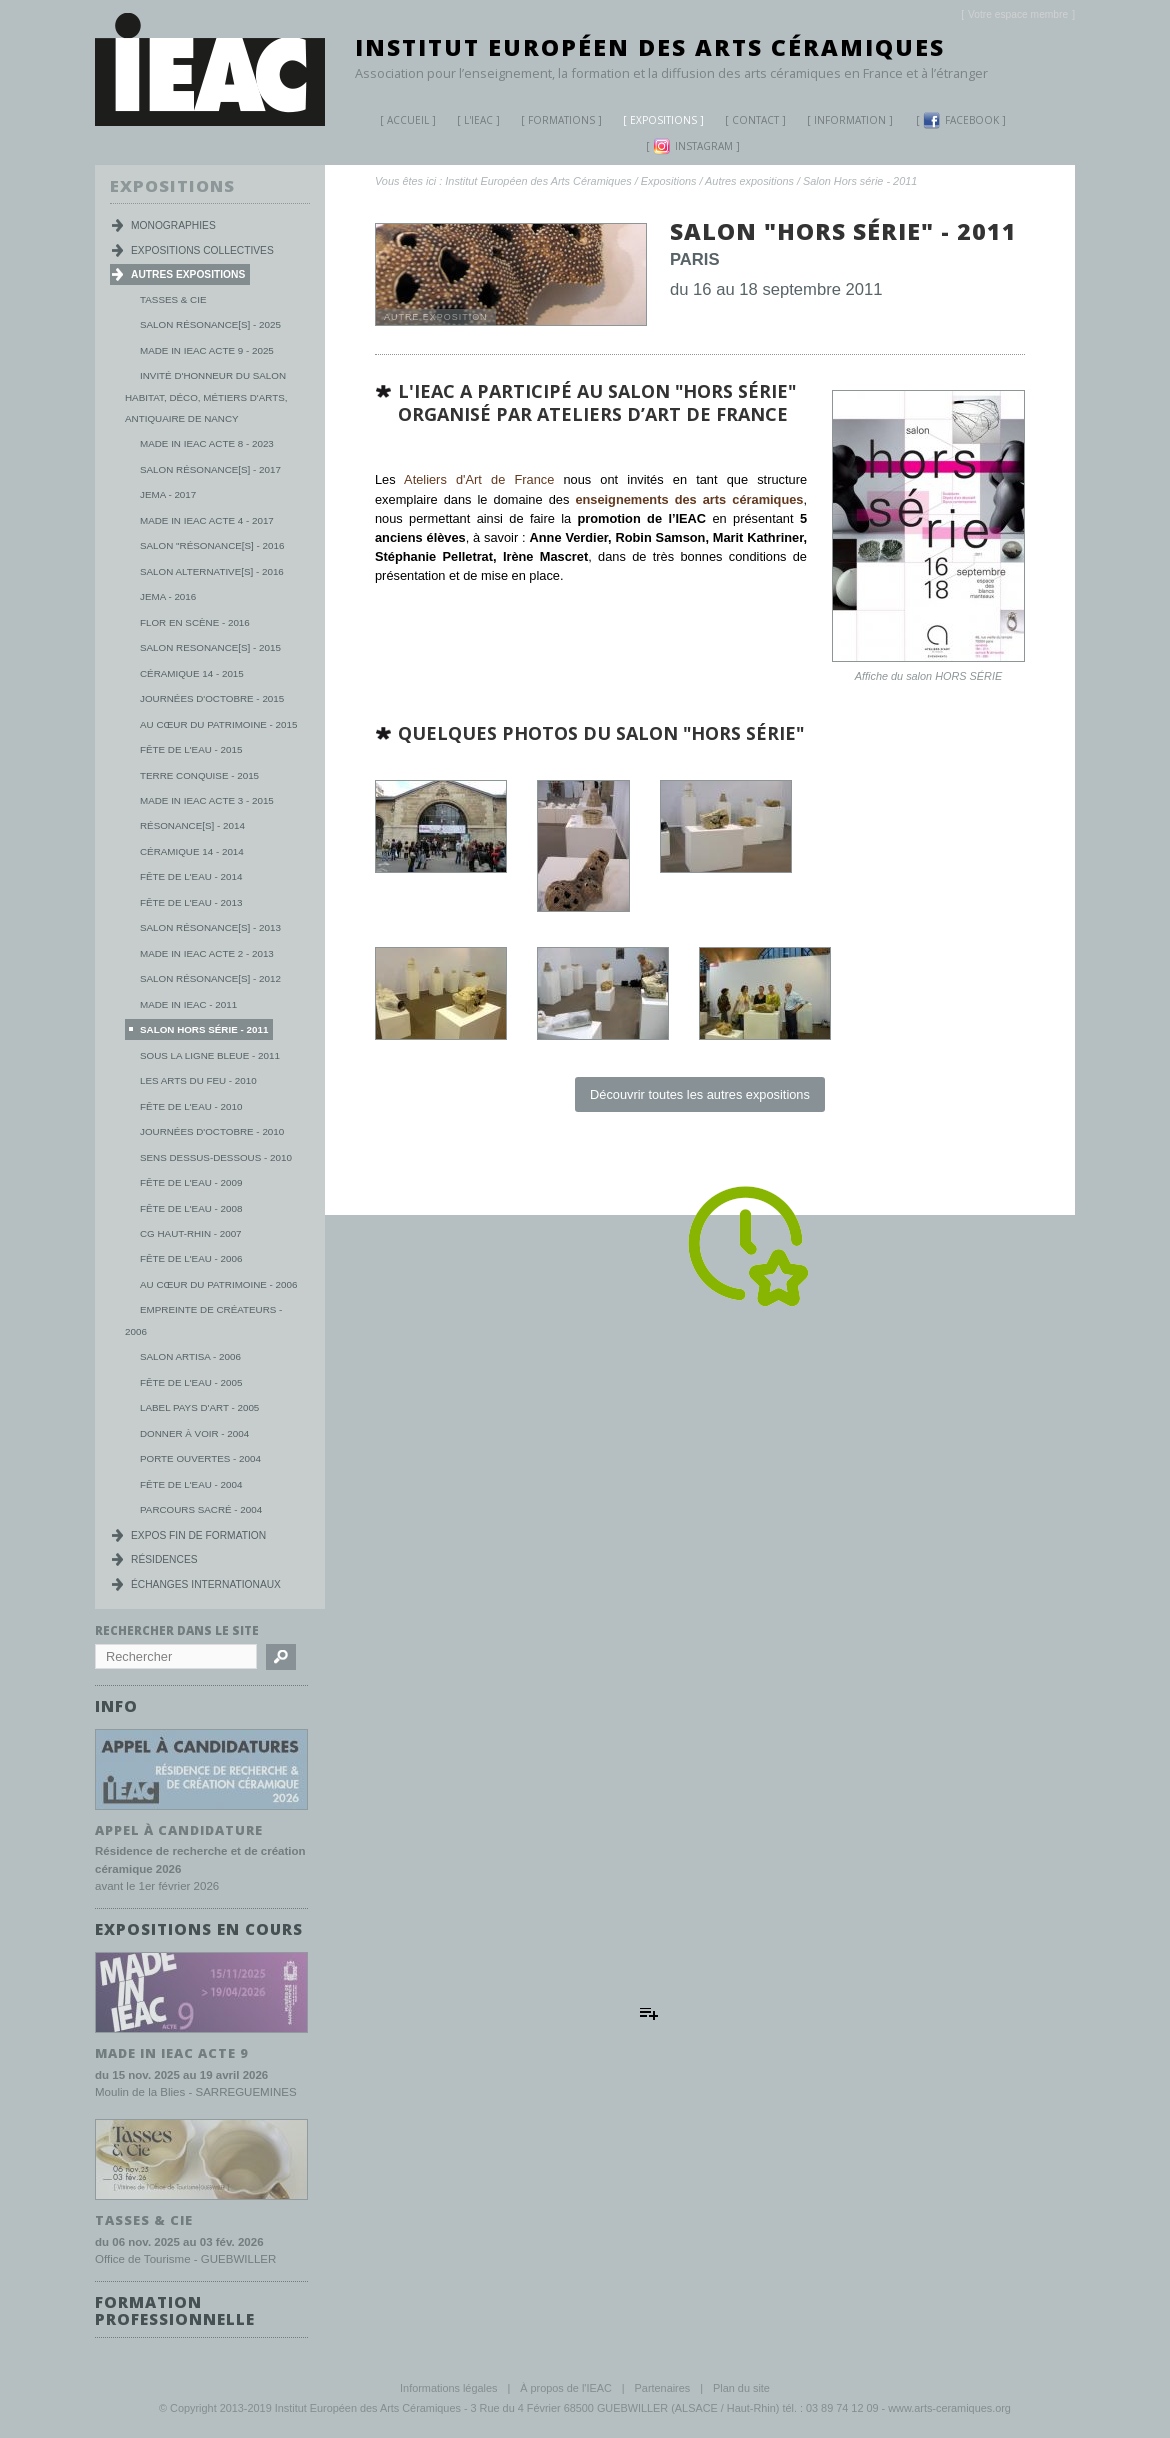 The image size is (1170, 2438). I want to click on add event to favorites, so click(745, 1243).